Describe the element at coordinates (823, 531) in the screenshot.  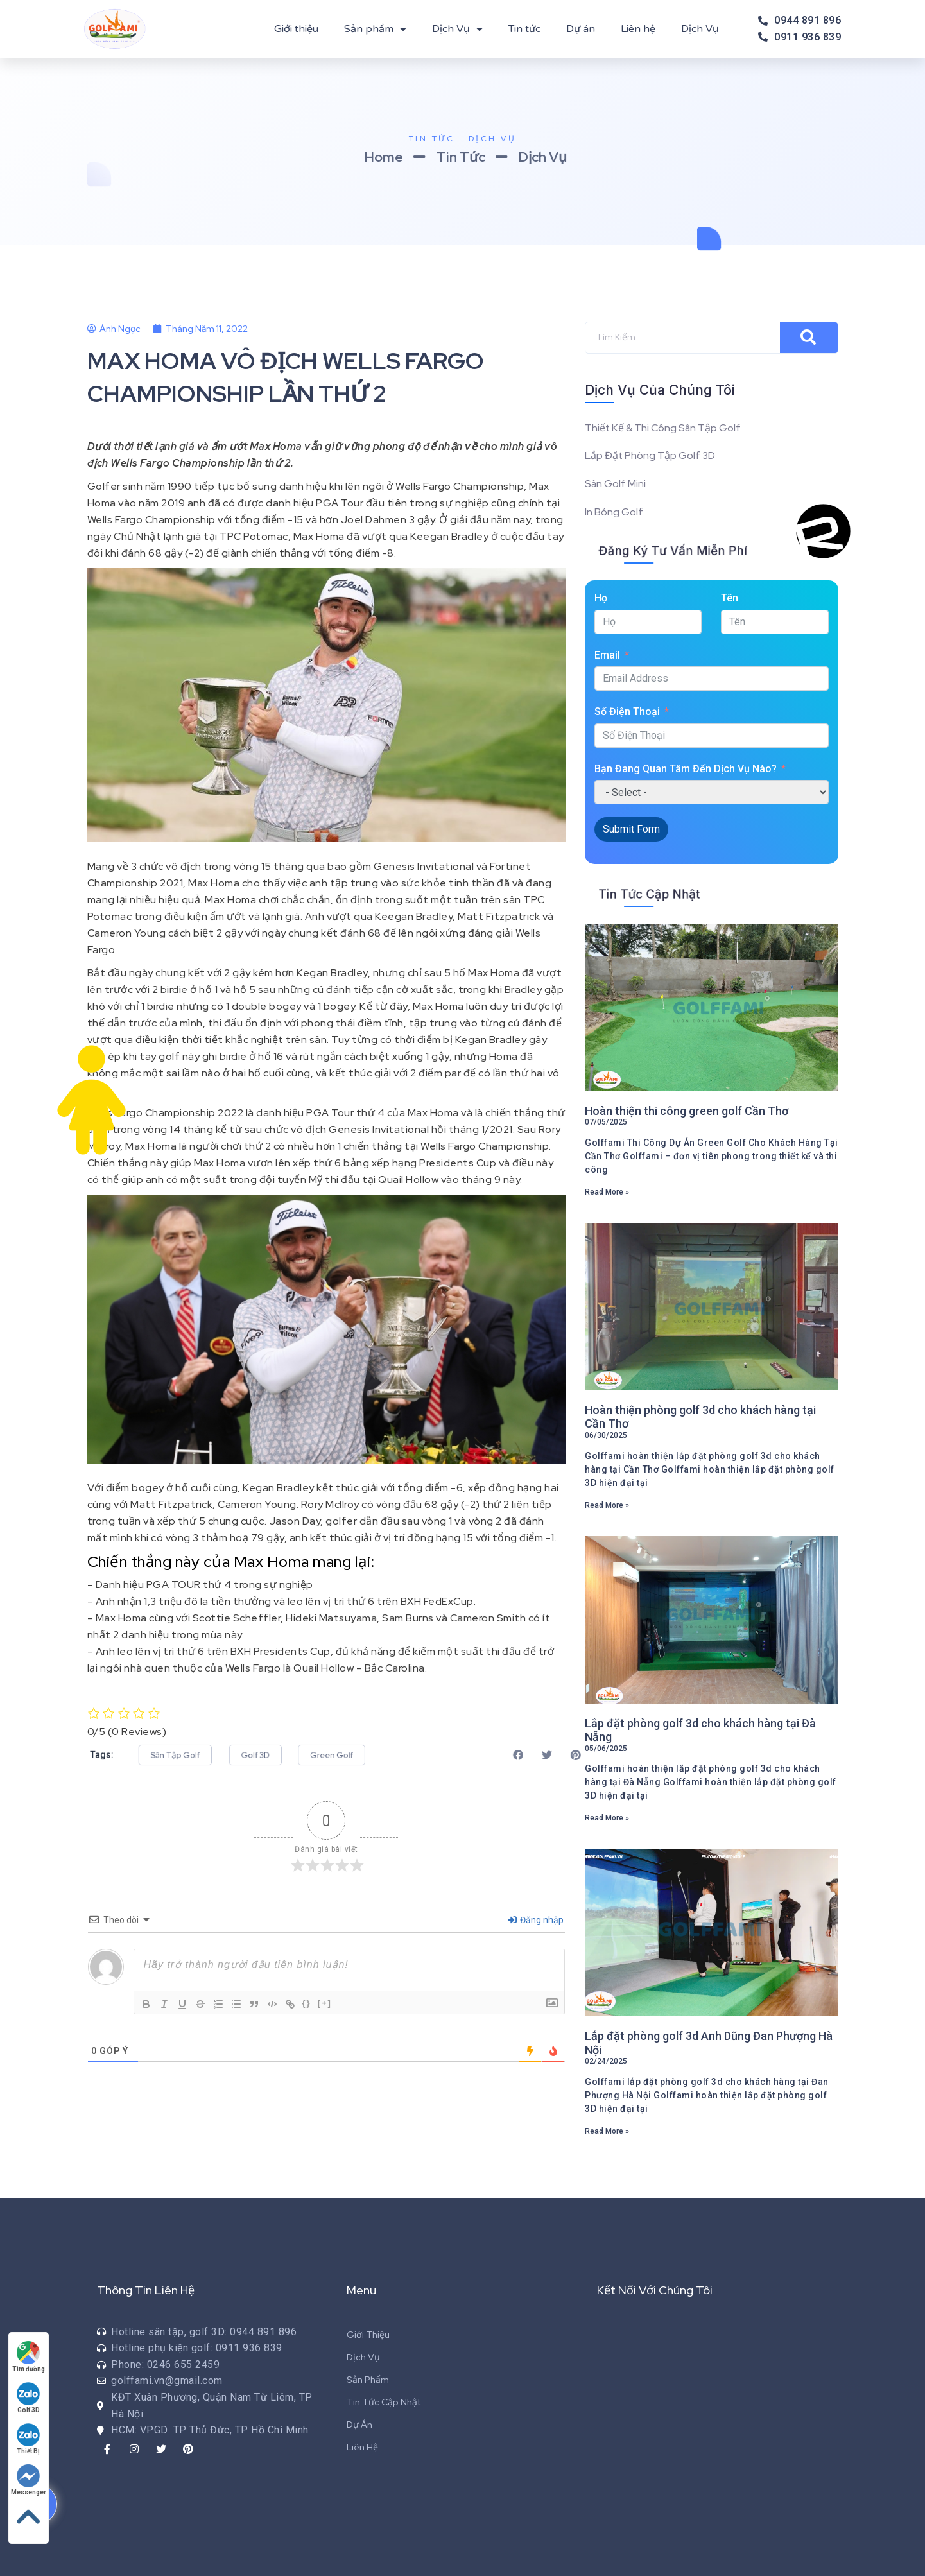
I see `resolving brand logo` at that location.